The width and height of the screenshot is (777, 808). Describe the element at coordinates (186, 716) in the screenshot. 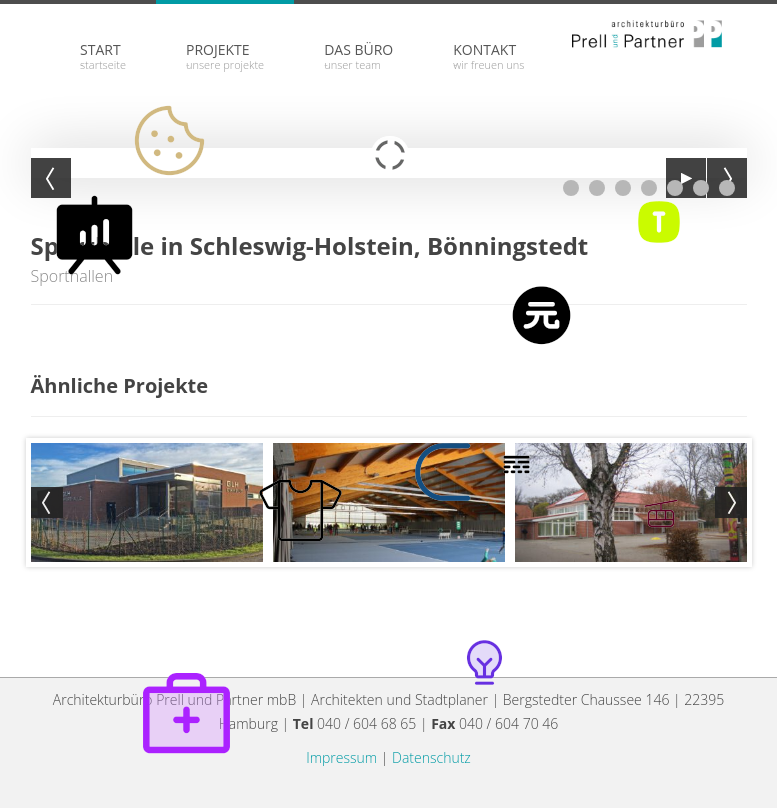

I see `access medical or health resources` at that location.